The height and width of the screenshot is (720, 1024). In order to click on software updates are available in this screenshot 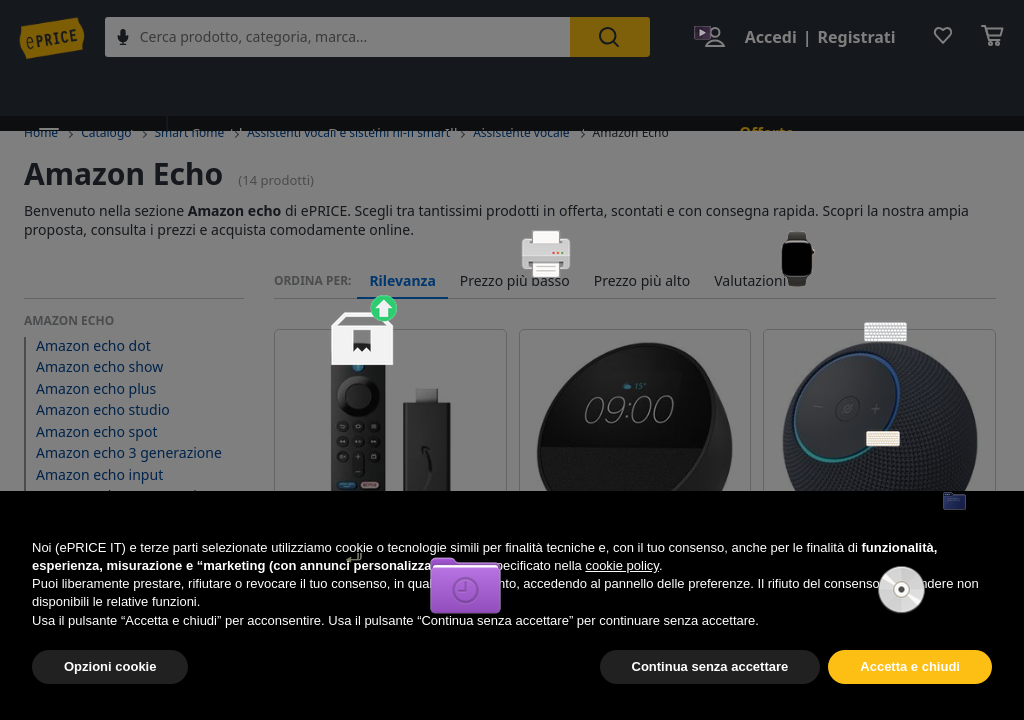, I will do `click(362, 330)`.